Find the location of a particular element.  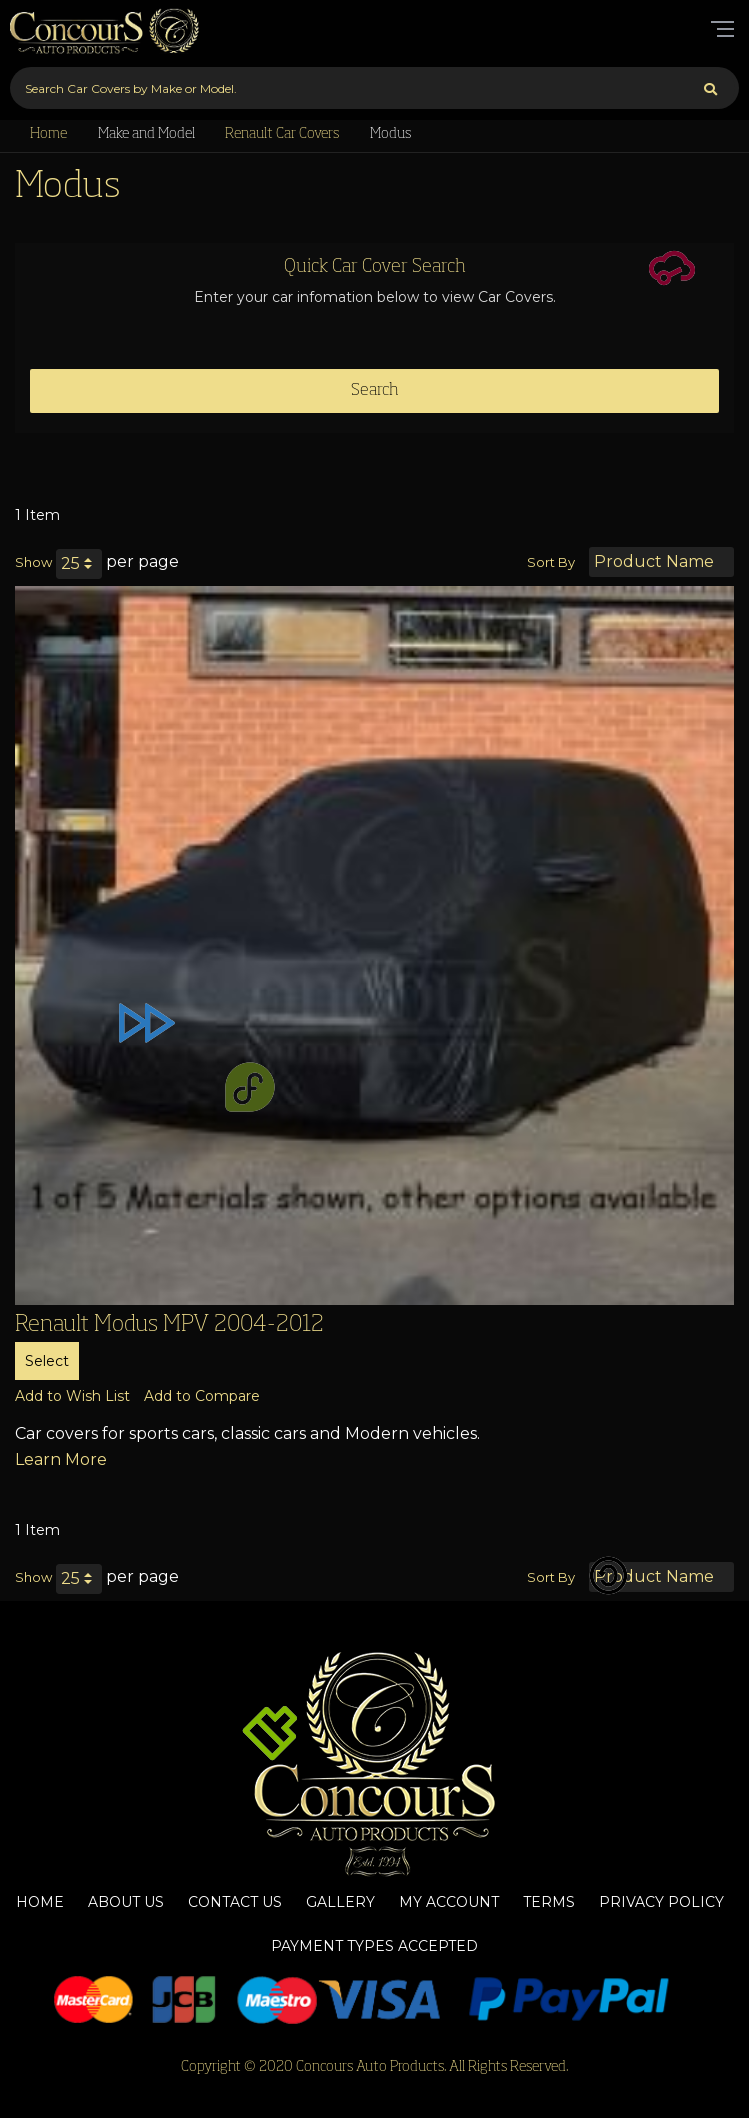

creative commons share-alike license indicator is located at coordinates (608, 1575).